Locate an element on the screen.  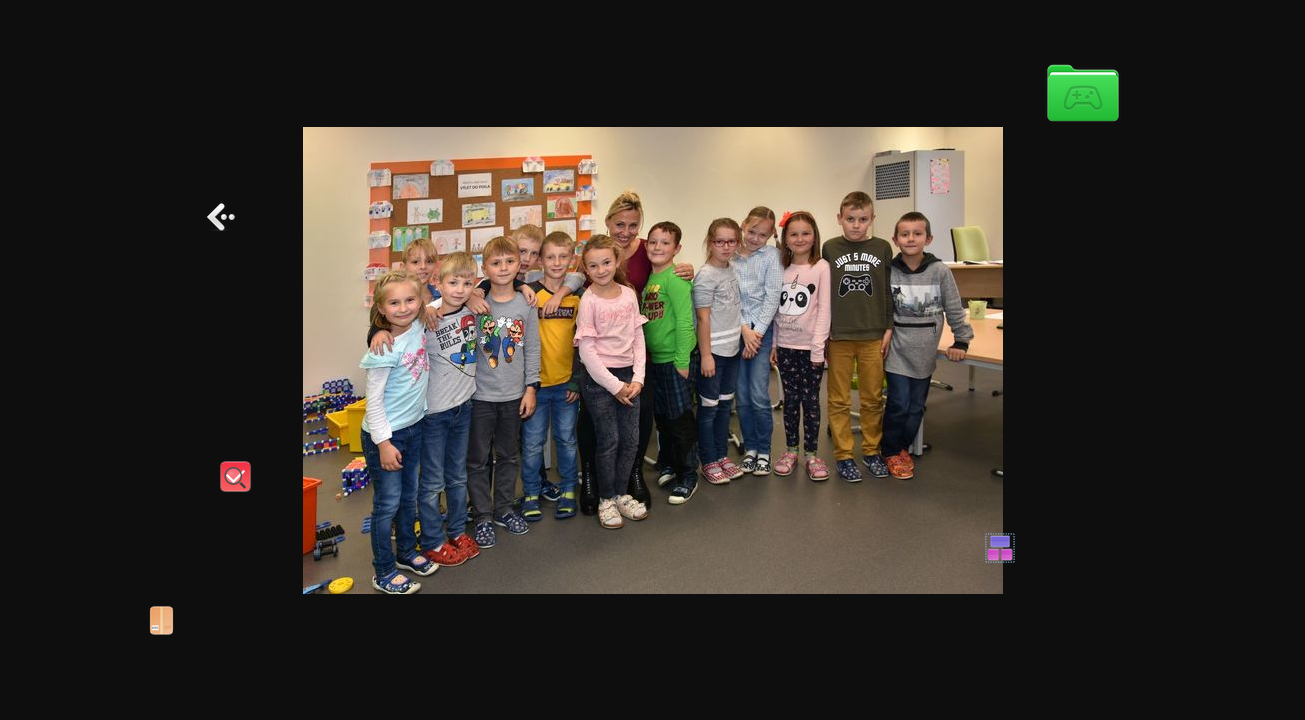
go back to the previous screen is located at coordinates (221, 217).